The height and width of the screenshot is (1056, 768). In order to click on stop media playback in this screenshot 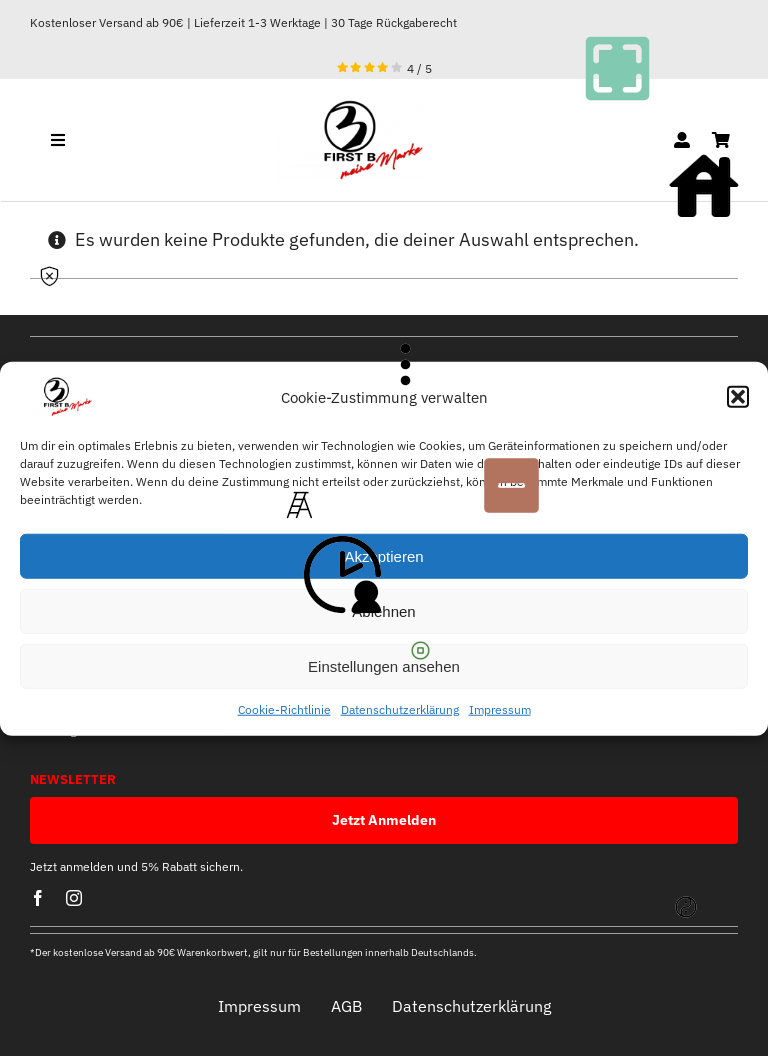, I will do `click(420, 650)`.